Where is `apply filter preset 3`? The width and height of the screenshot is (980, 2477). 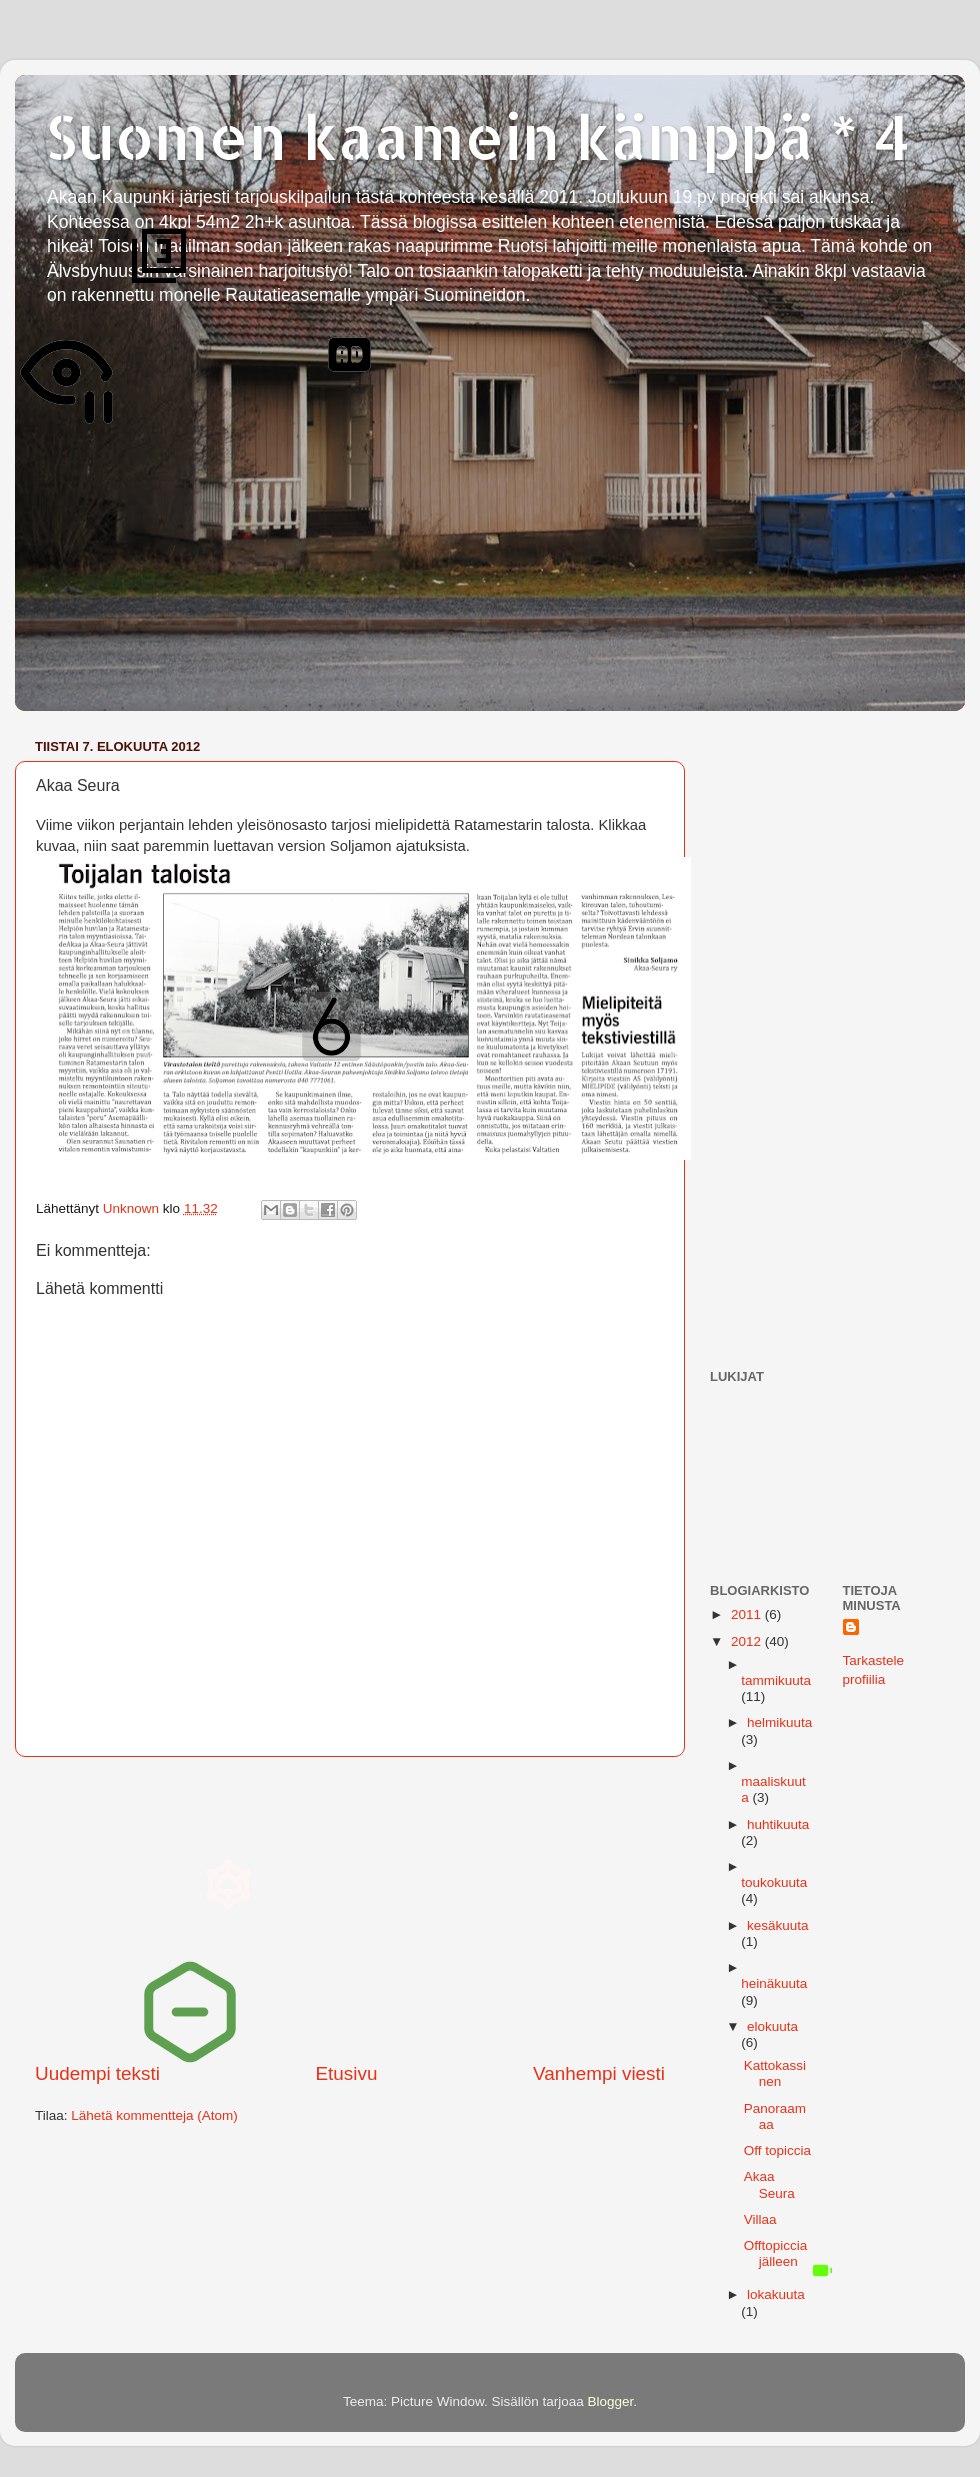
apply filter preset 3 is located at coordinates (159, 256).